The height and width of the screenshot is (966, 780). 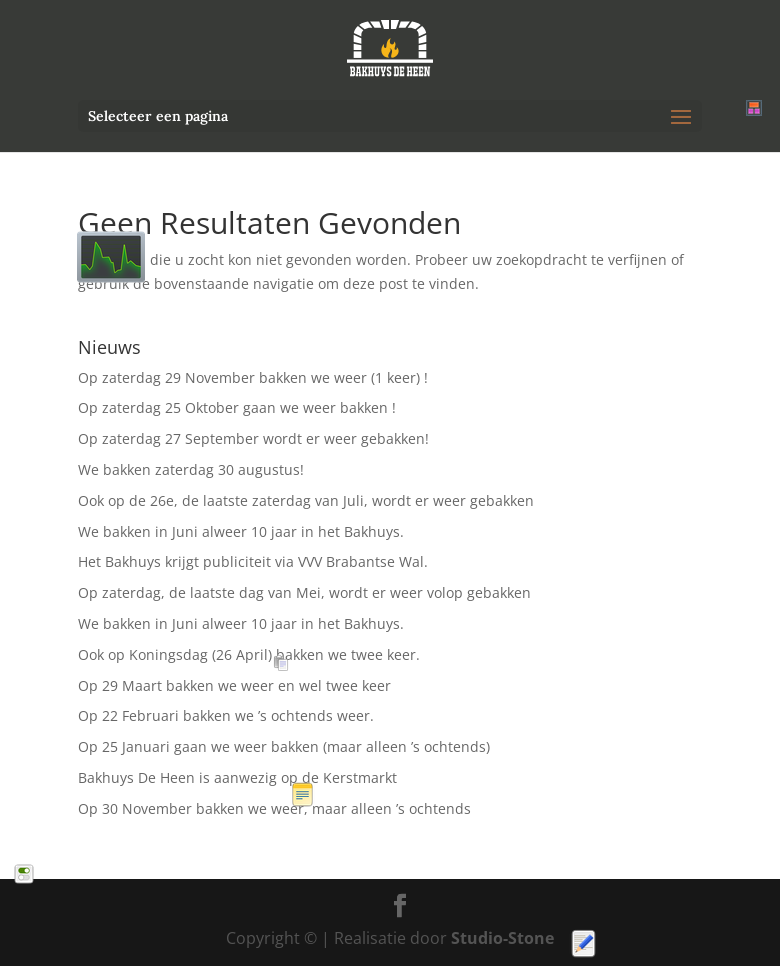 I want to click on select all items in the current view, so click(x=754, y=108).